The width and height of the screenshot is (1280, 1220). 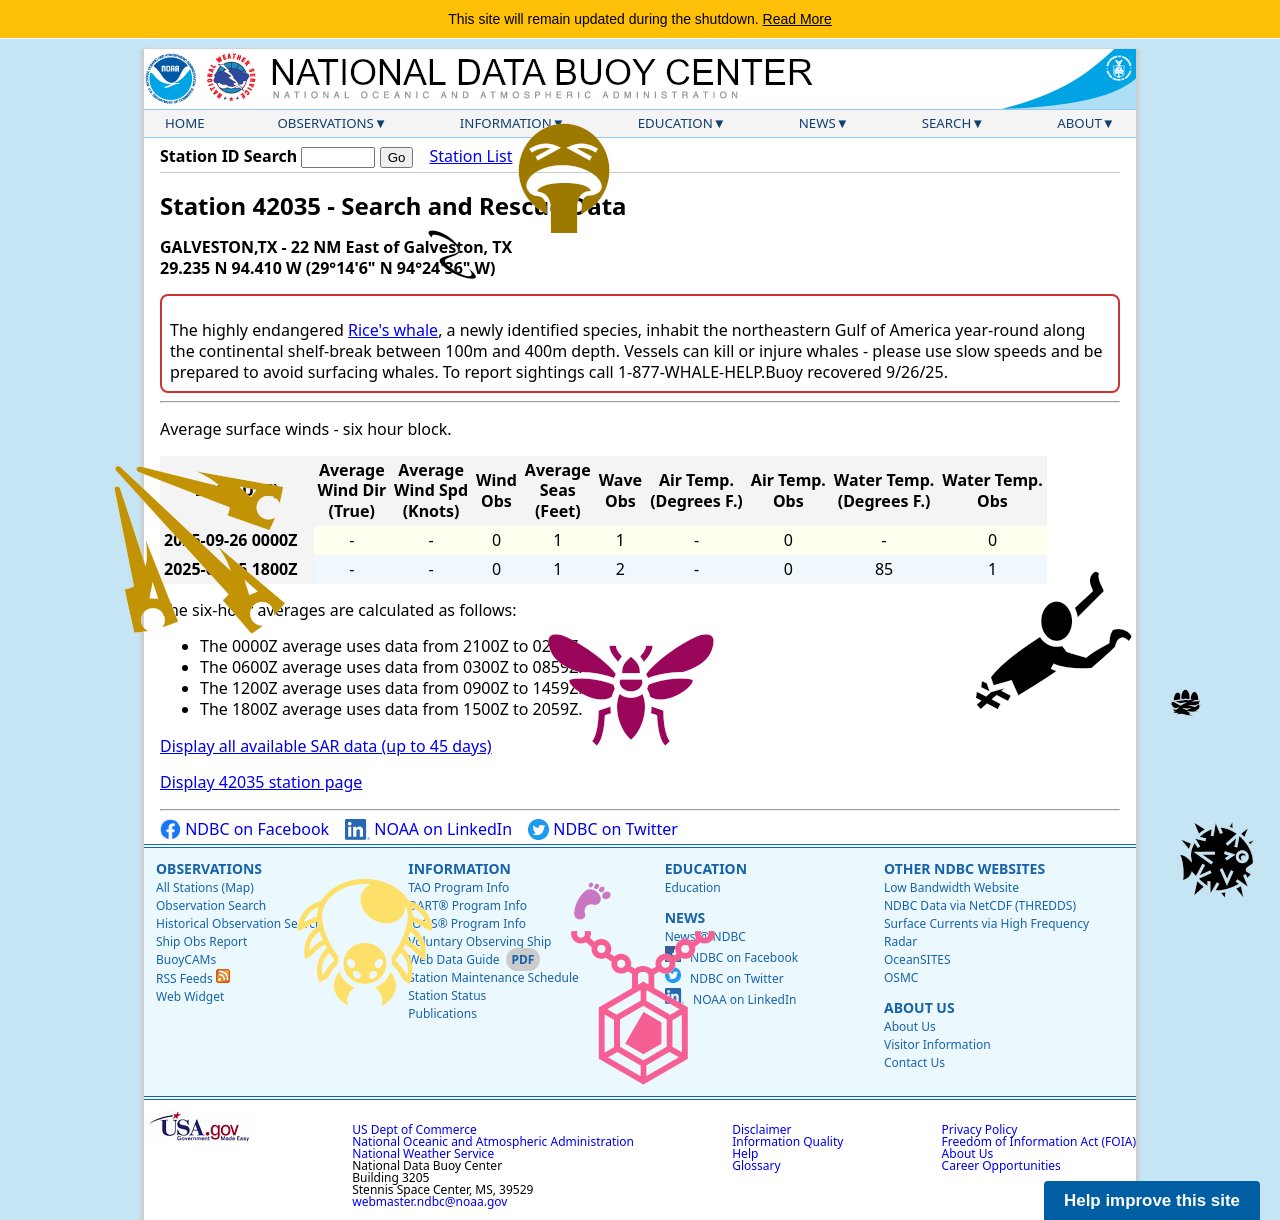 I want to click on select porcupinefish or blowfish character, so click(x=1217, y=860).